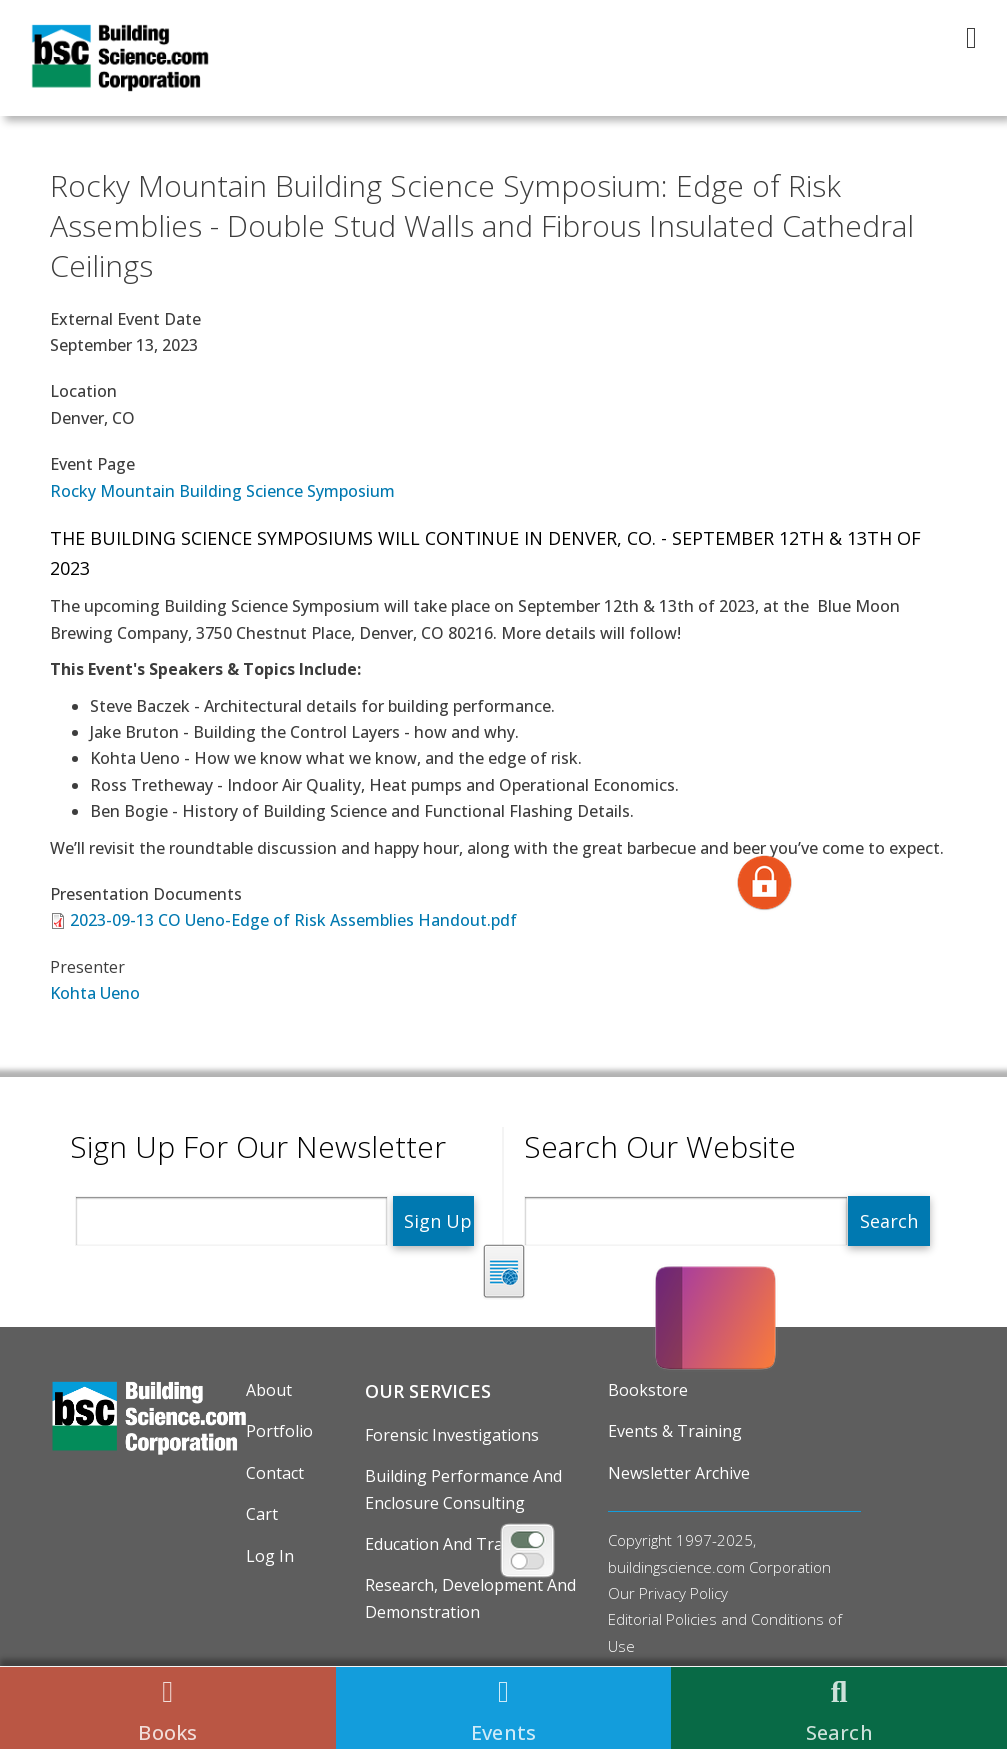  What do you see at coordinates (715, 1313) in the screenshot?
I see `access the desktop folder` at bounding box center [715, 1313].